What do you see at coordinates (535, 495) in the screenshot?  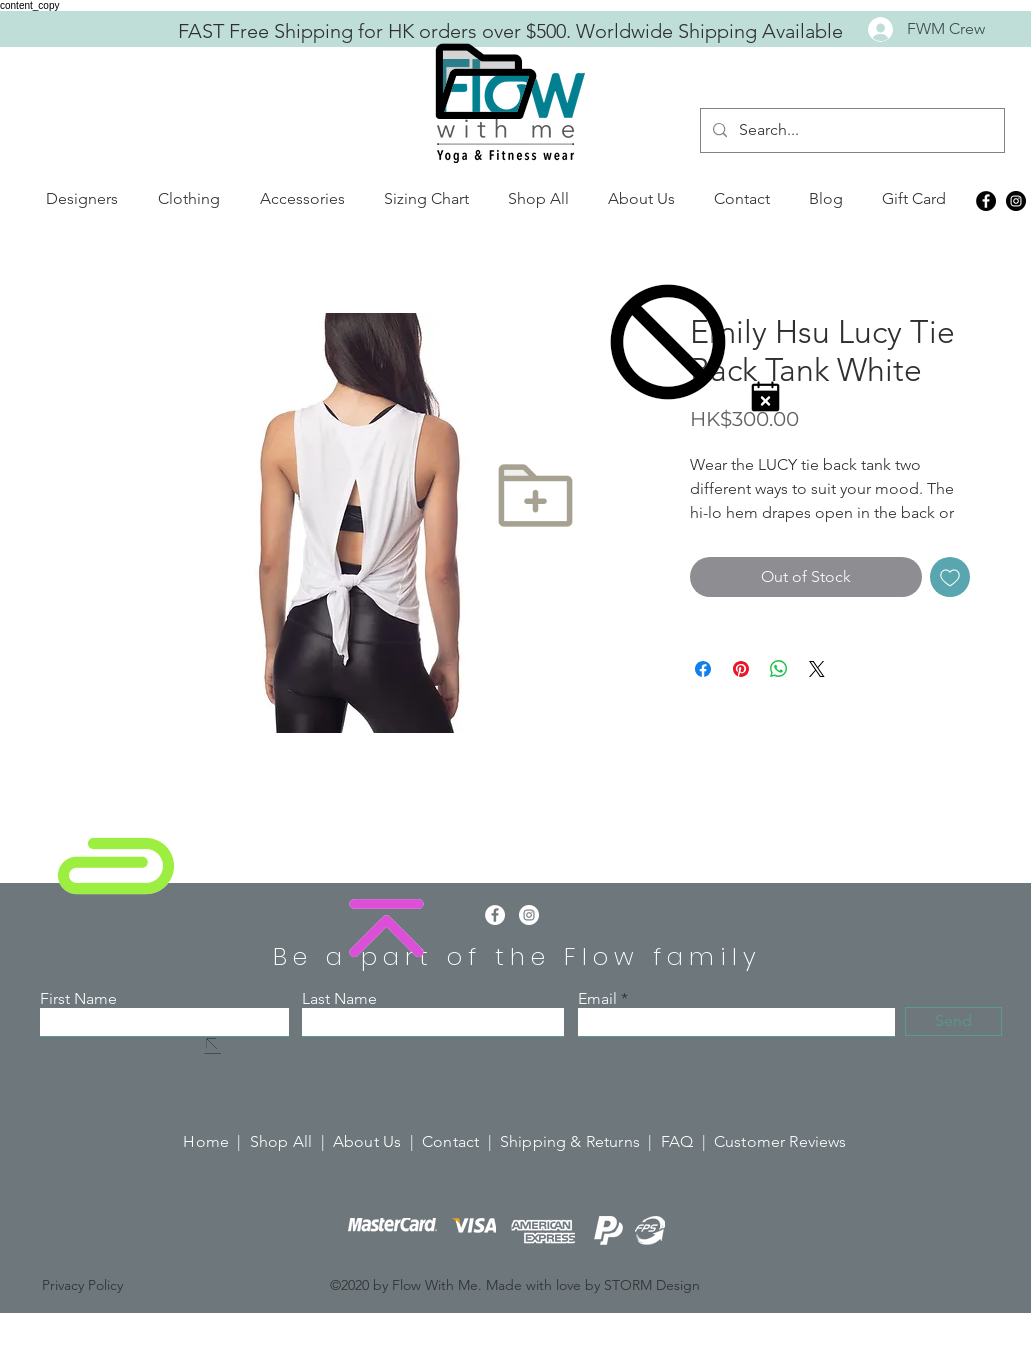 I see `create a new folder` at bounding box center [535, 495].